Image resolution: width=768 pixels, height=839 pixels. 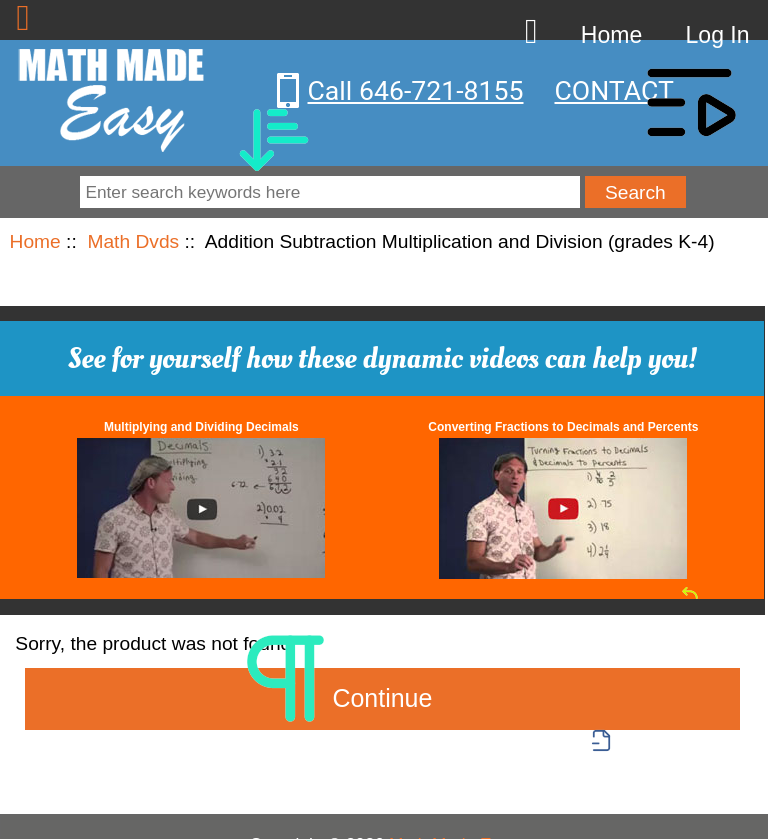 What do you see at coordinates (285, 678) in the screenshot?
I see `toggle paragraph formatting options` at bounding box center [285, 678].